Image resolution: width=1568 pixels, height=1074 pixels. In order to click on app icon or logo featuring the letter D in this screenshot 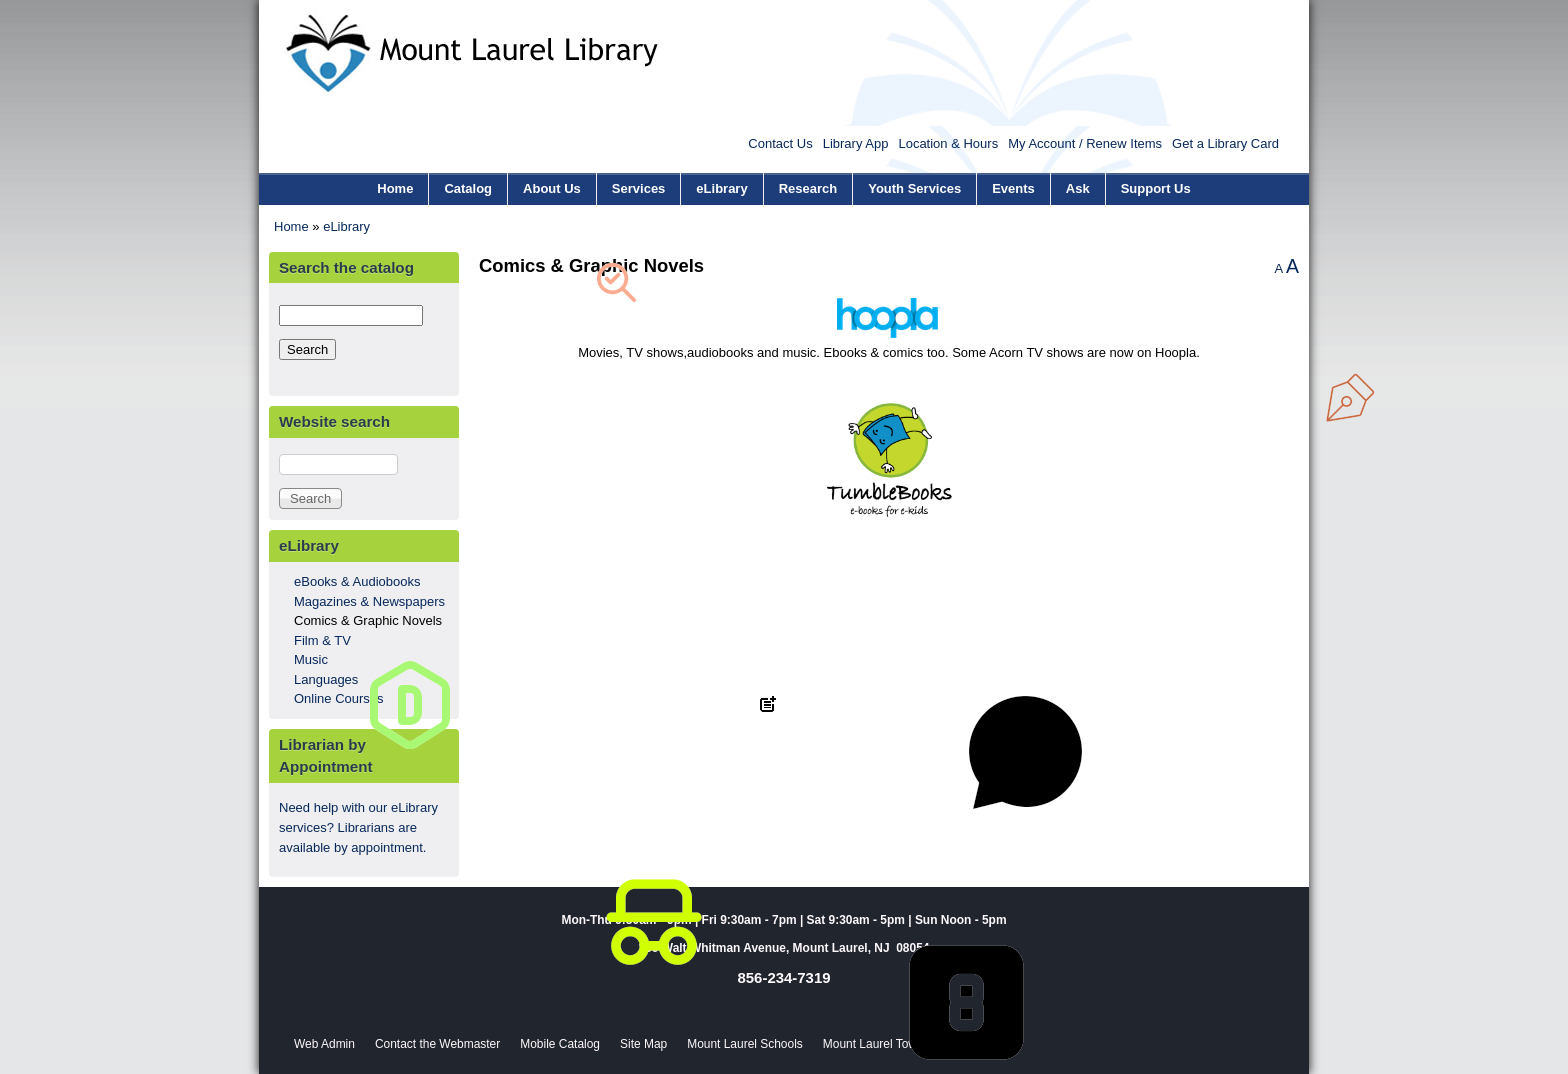, I will do `click(410, 705)`.